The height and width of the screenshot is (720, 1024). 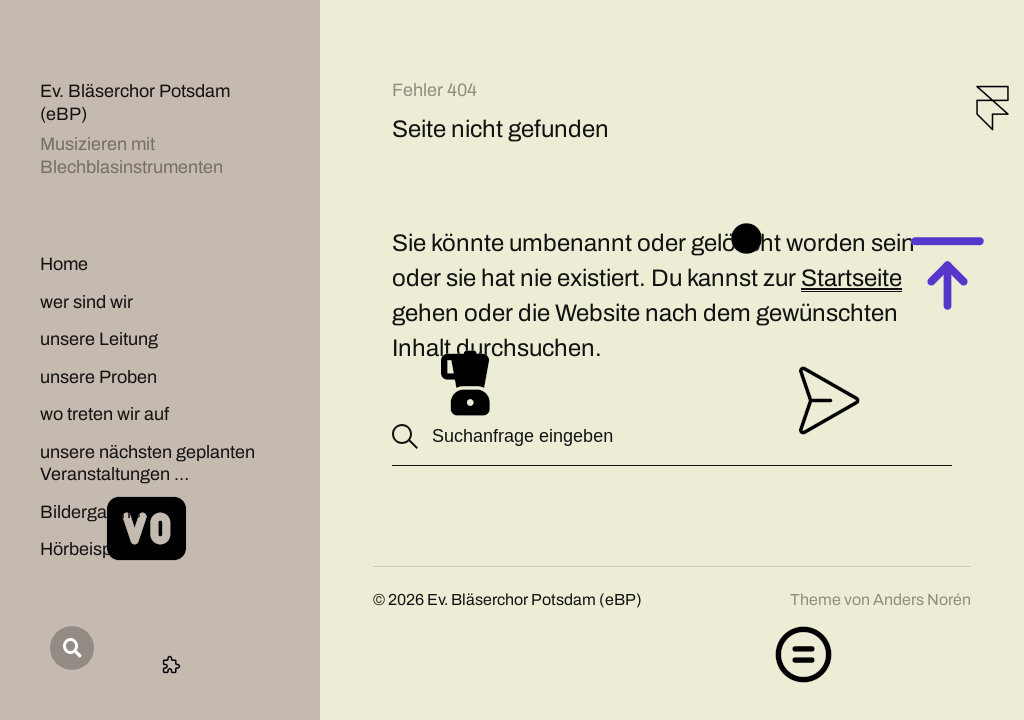 I want to click on access plugins or extensions, so click(x=171, y=664).